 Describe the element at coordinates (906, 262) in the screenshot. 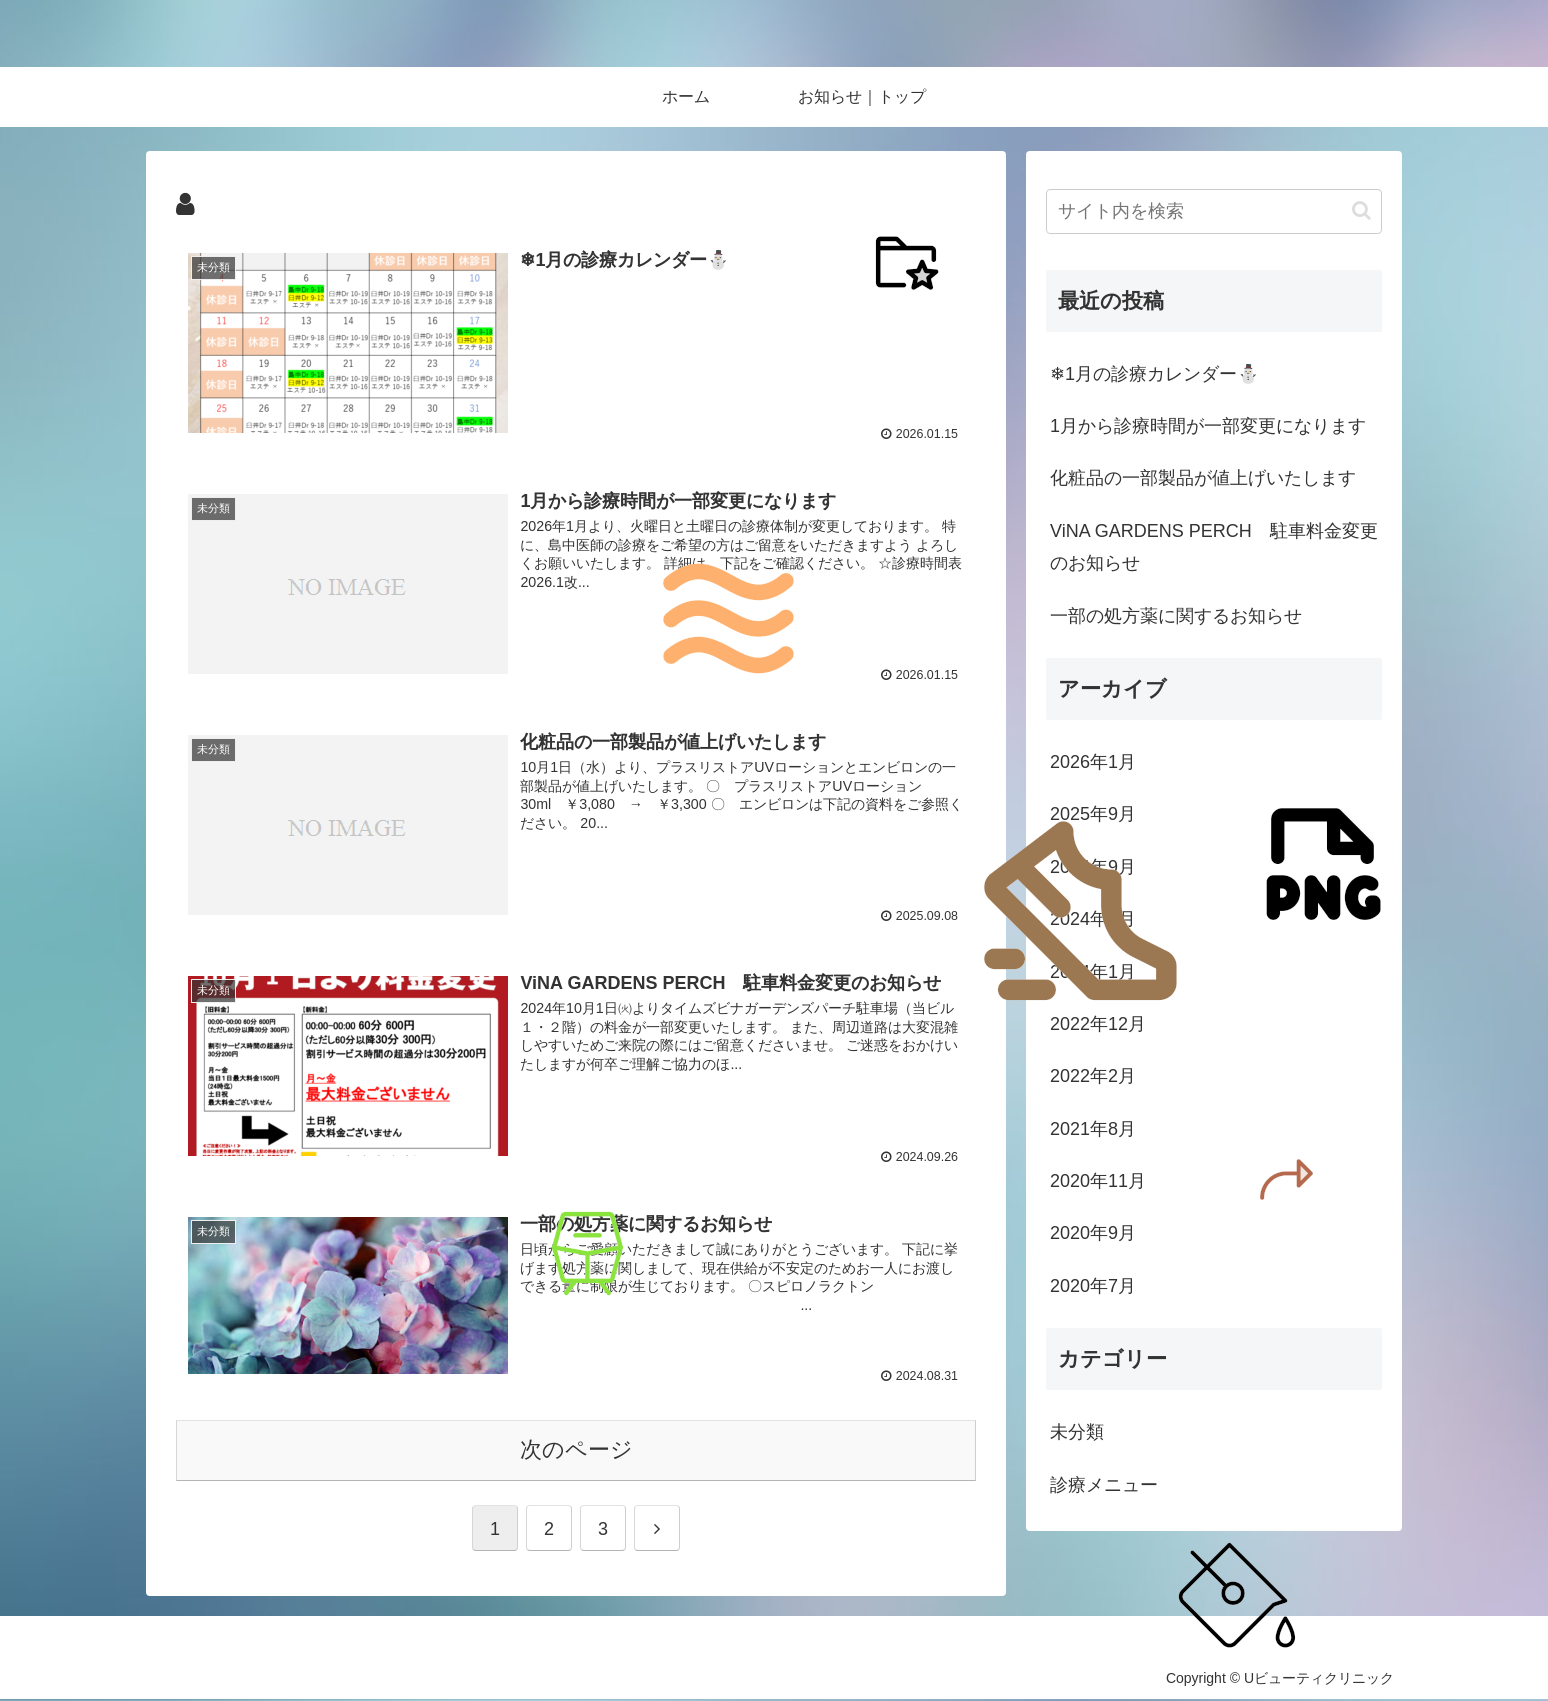

I see `access your starred or favorite folder` at that location.